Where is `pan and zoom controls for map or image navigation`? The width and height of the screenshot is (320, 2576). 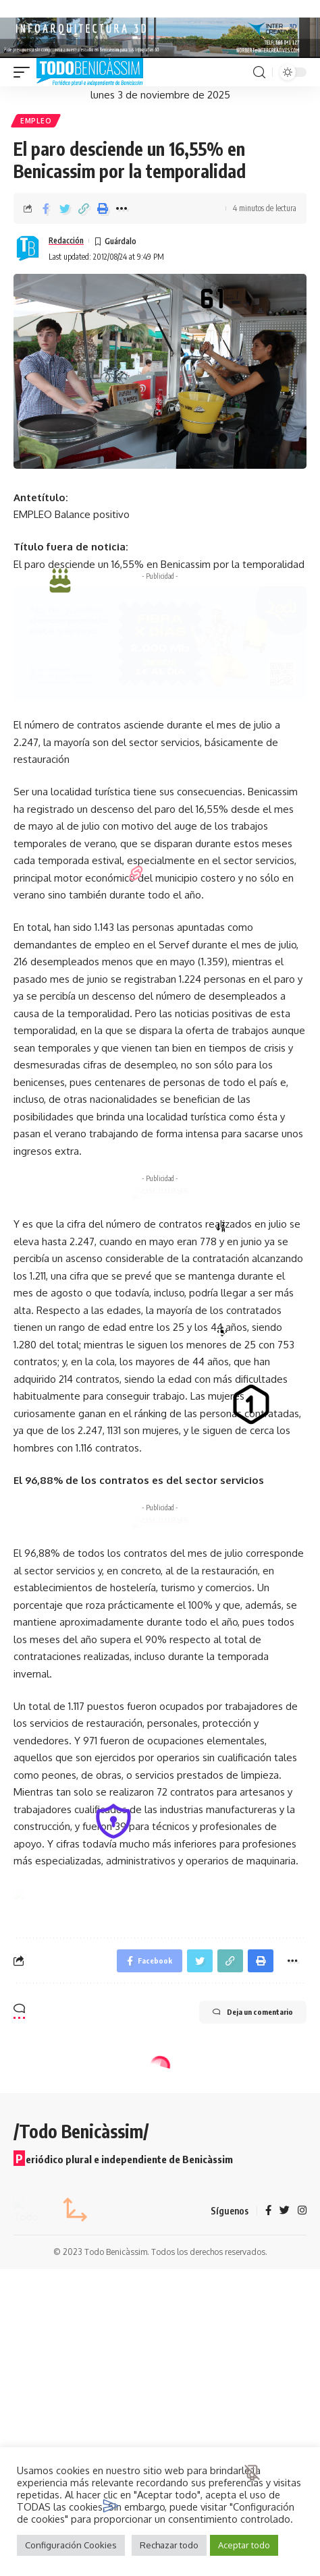
pan and zoom controls for map or image navigation is located at coordinates (222, 1332).